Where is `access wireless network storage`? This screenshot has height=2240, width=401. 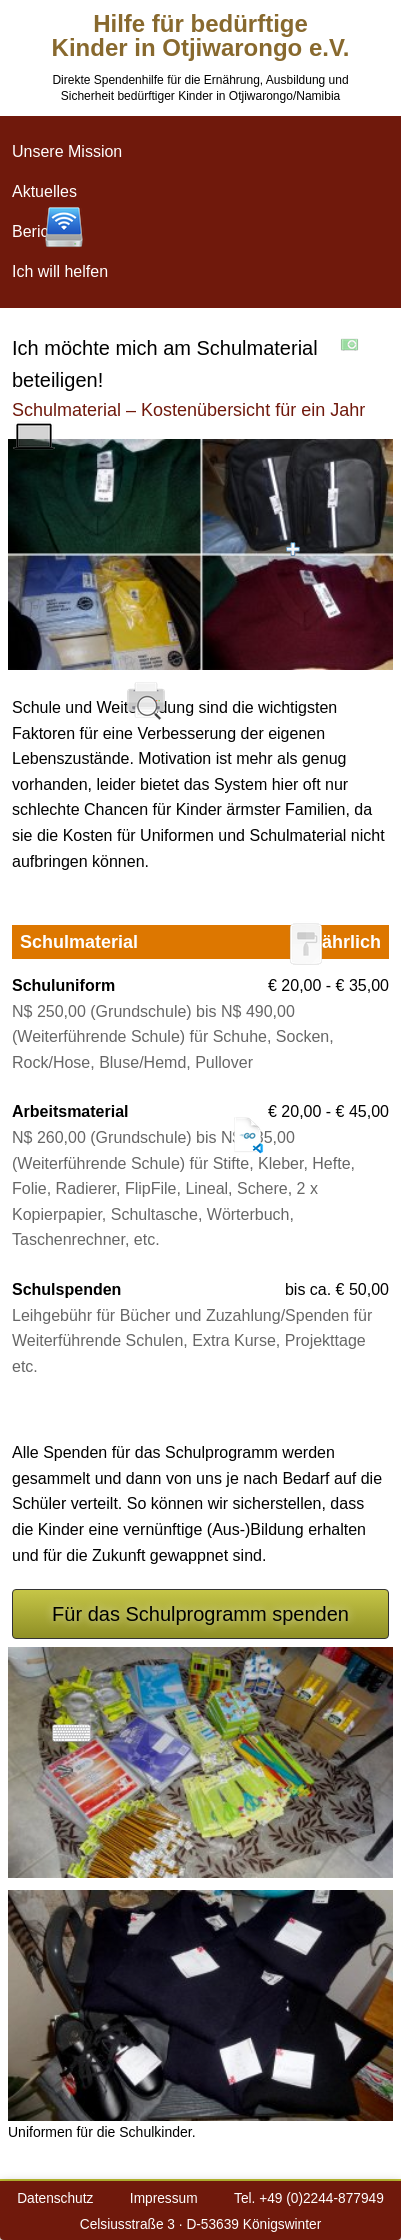 access wireless network storage is located at coordinates (64, 228).